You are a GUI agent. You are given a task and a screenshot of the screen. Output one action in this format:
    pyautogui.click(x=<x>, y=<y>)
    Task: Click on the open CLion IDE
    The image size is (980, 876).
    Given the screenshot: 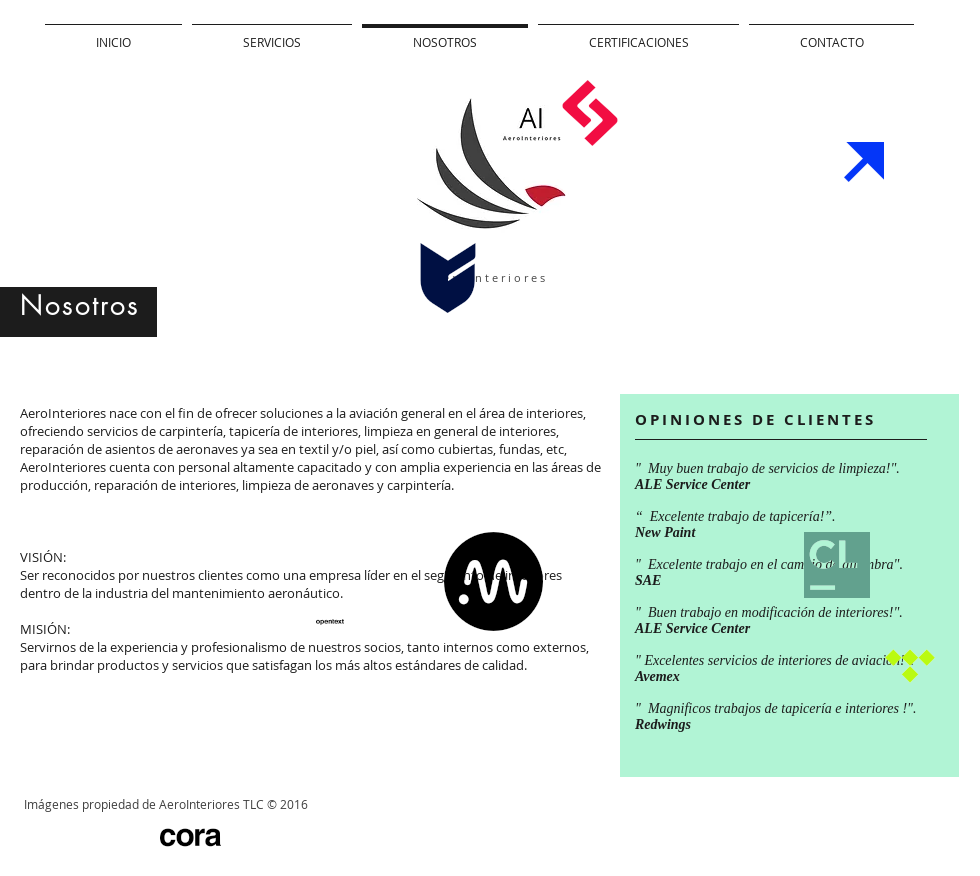 What is the action you would take?
    pyautogui.click(x=837, y=565)
    